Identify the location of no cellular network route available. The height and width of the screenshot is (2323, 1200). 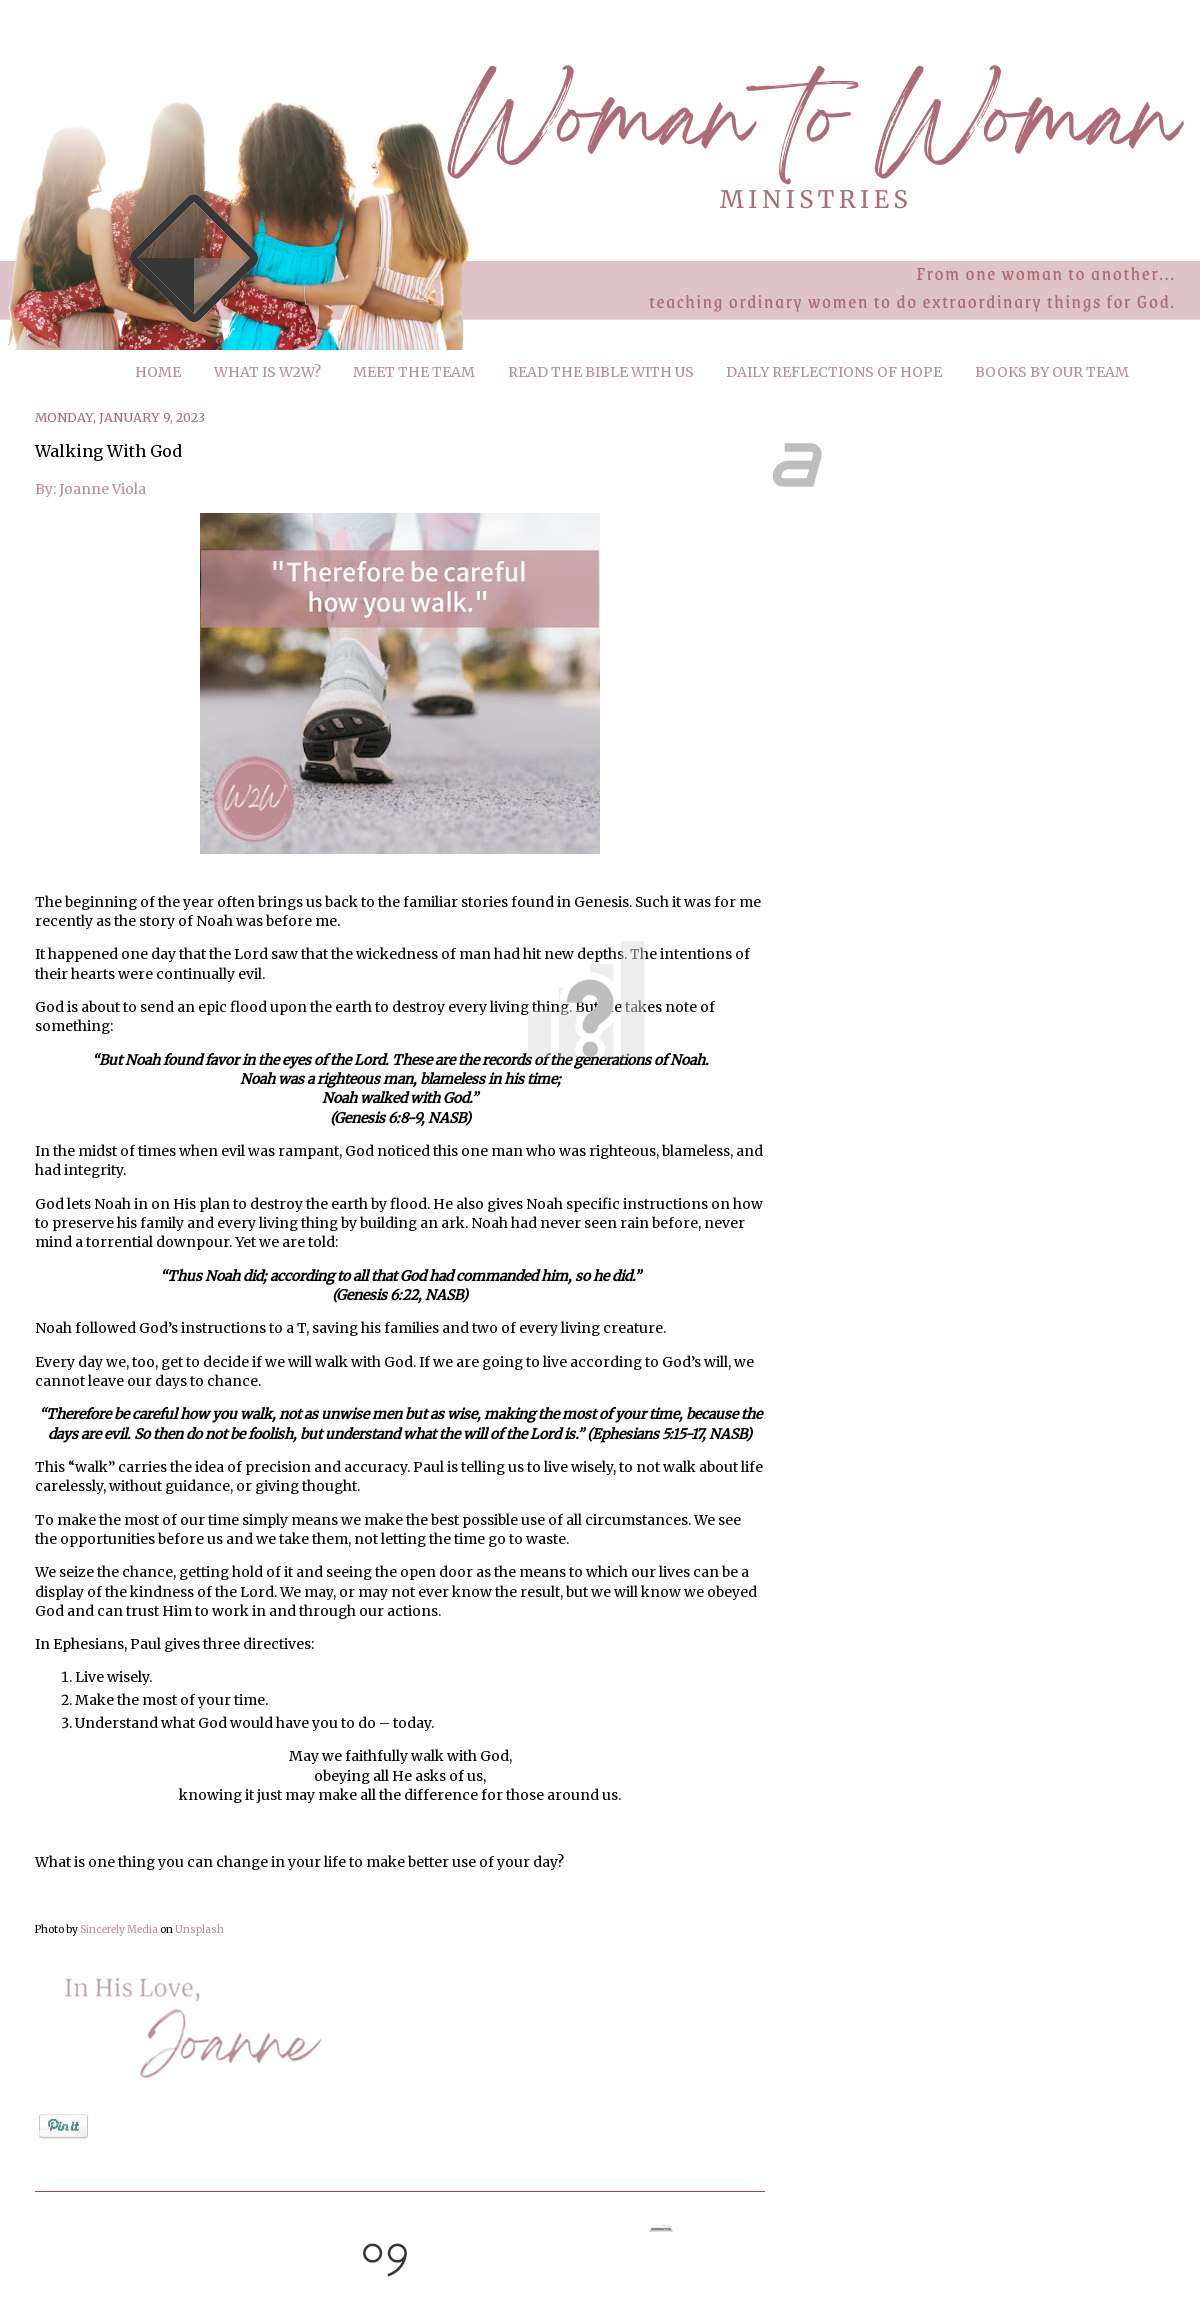
(590, 1003).